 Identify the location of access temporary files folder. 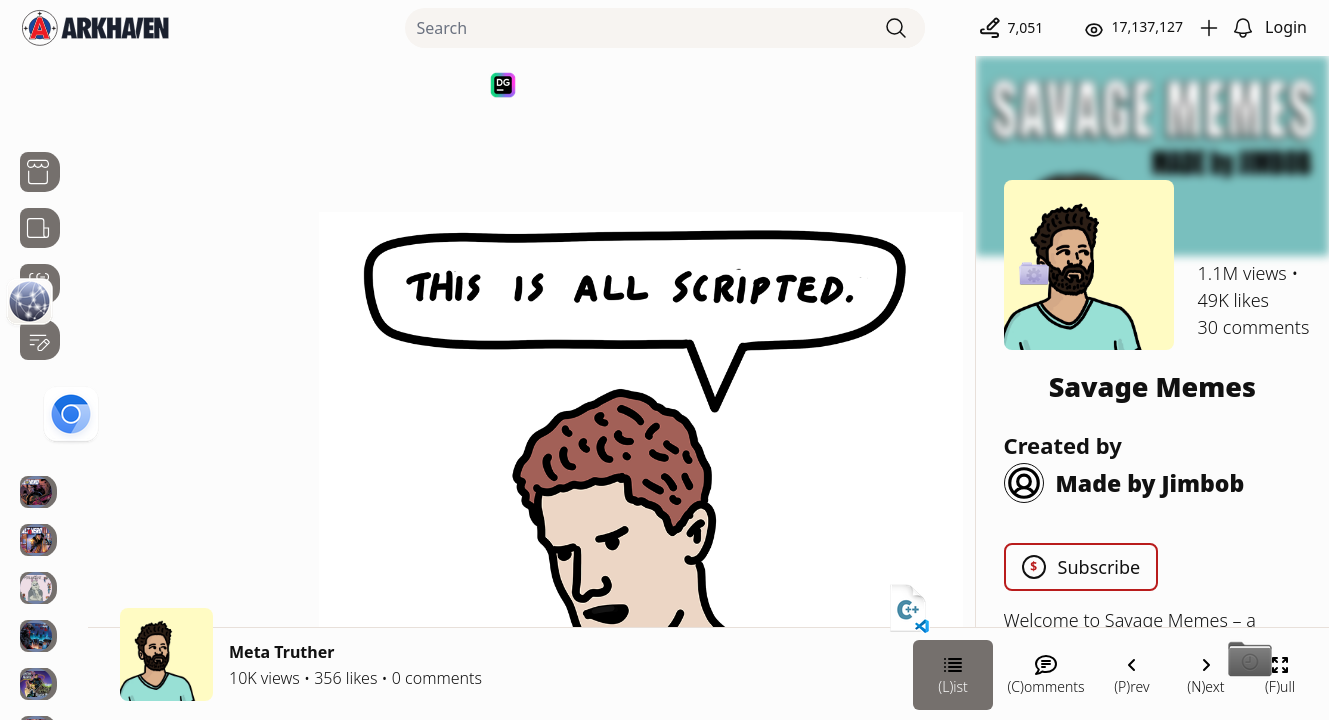
(1250, 659).